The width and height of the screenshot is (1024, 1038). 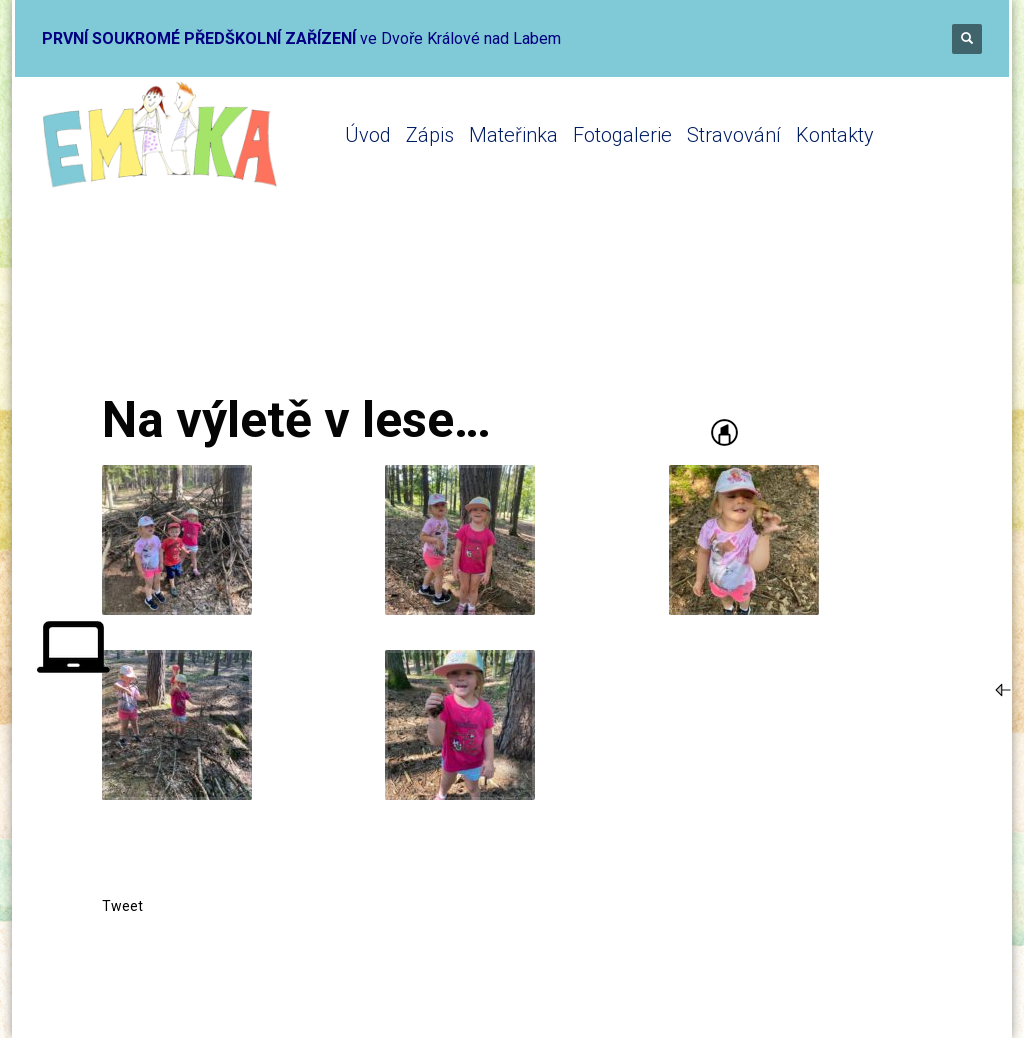 What do you see at coordinates (724, 432) in the screenshot?
I see `activate highlighter tool for text markup` at bounding box center [724, 432].